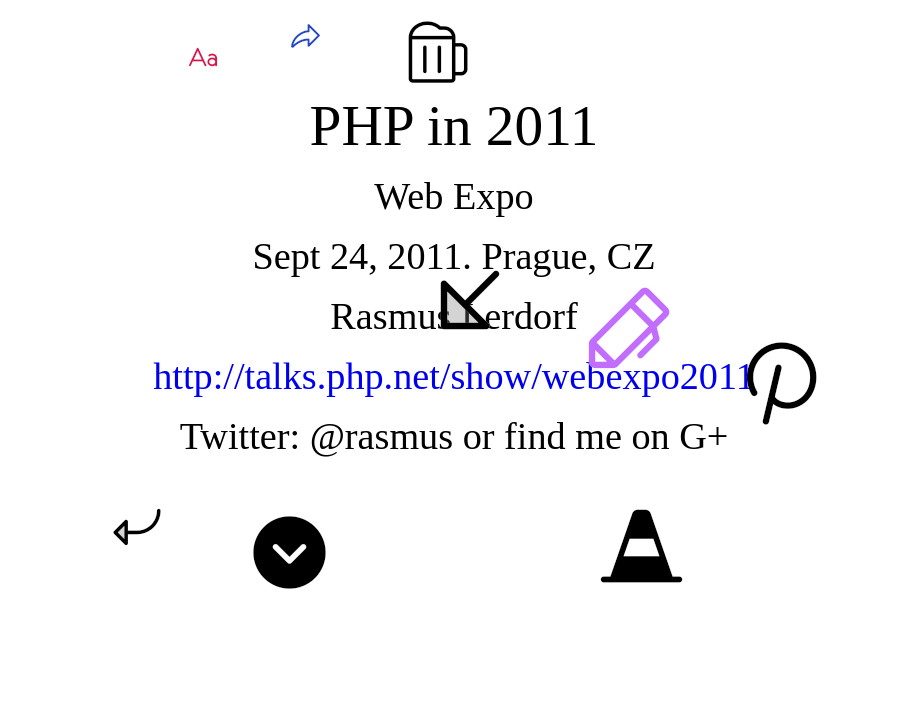 This screenshot has height=720, width=908. I want to click on expand dropdown menu or section, so click(289, 552).